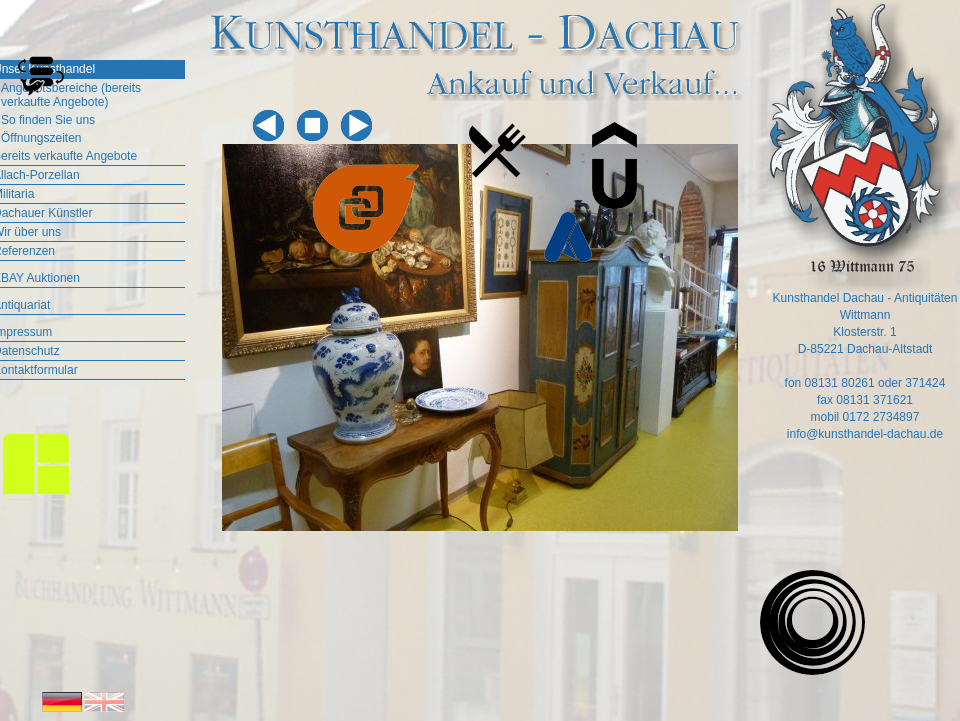 The image size is (960, 721). What do you see at coordinates (36, 467) in the screenshot?
I see `tmux terminal multiplexer logo` at bounding box center [36, 467].